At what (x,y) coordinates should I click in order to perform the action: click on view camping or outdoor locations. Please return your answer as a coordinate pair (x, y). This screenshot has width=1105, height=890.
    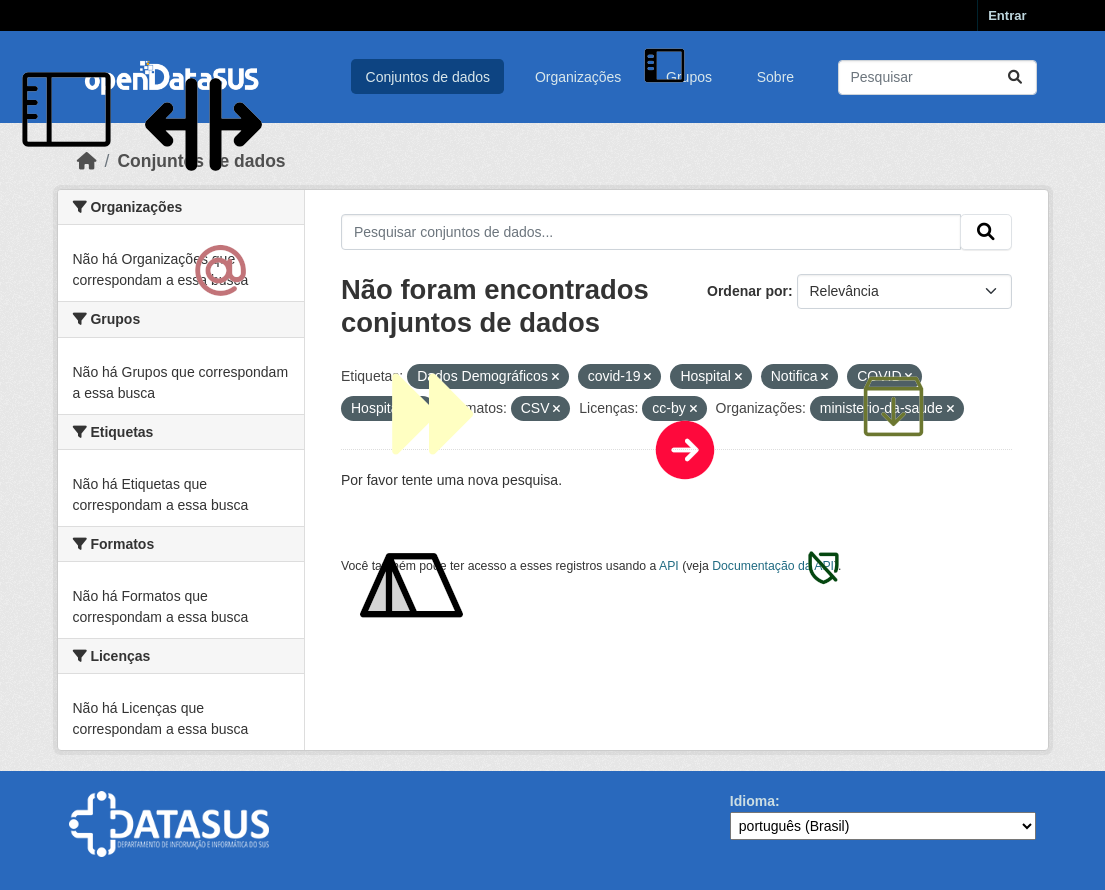
    Looking at the image, I should click on (411, 588).